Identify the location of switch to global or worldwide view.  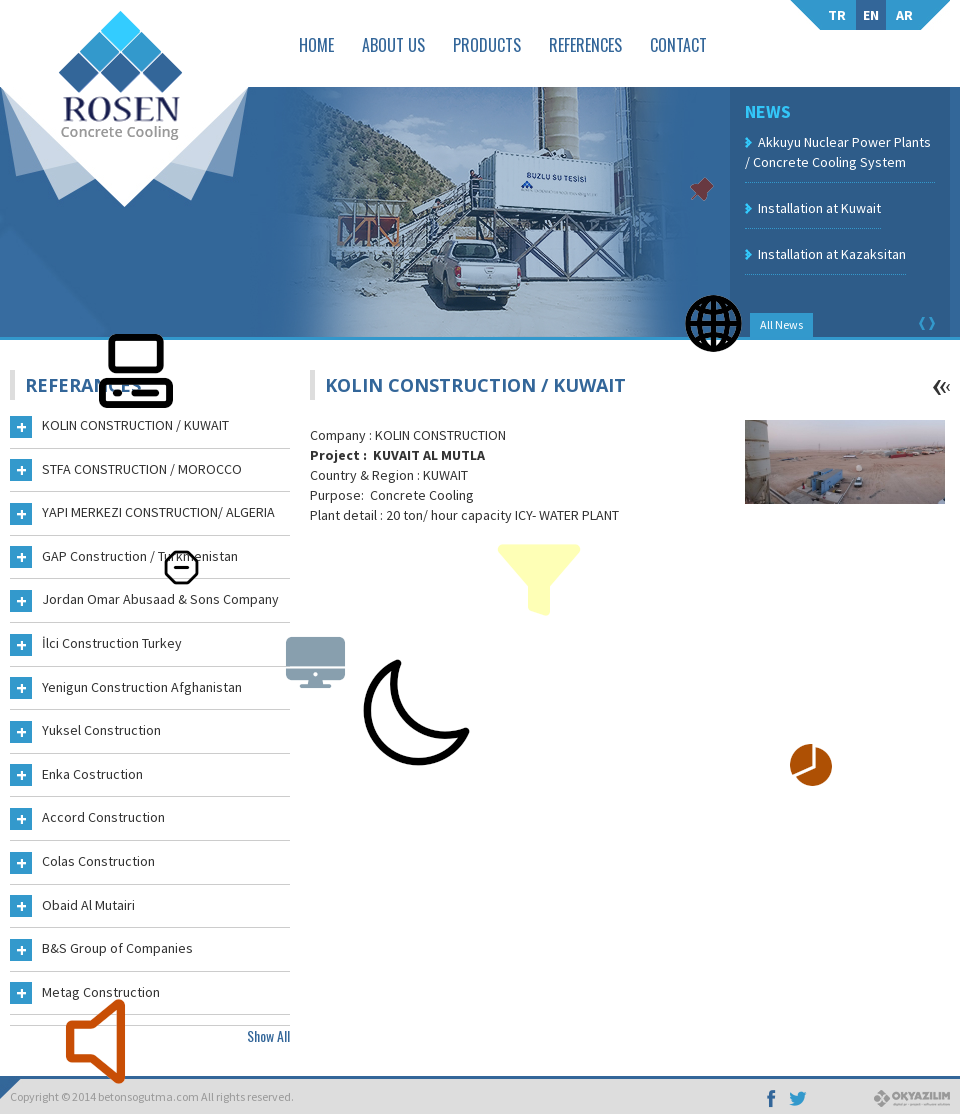
(713, 323).